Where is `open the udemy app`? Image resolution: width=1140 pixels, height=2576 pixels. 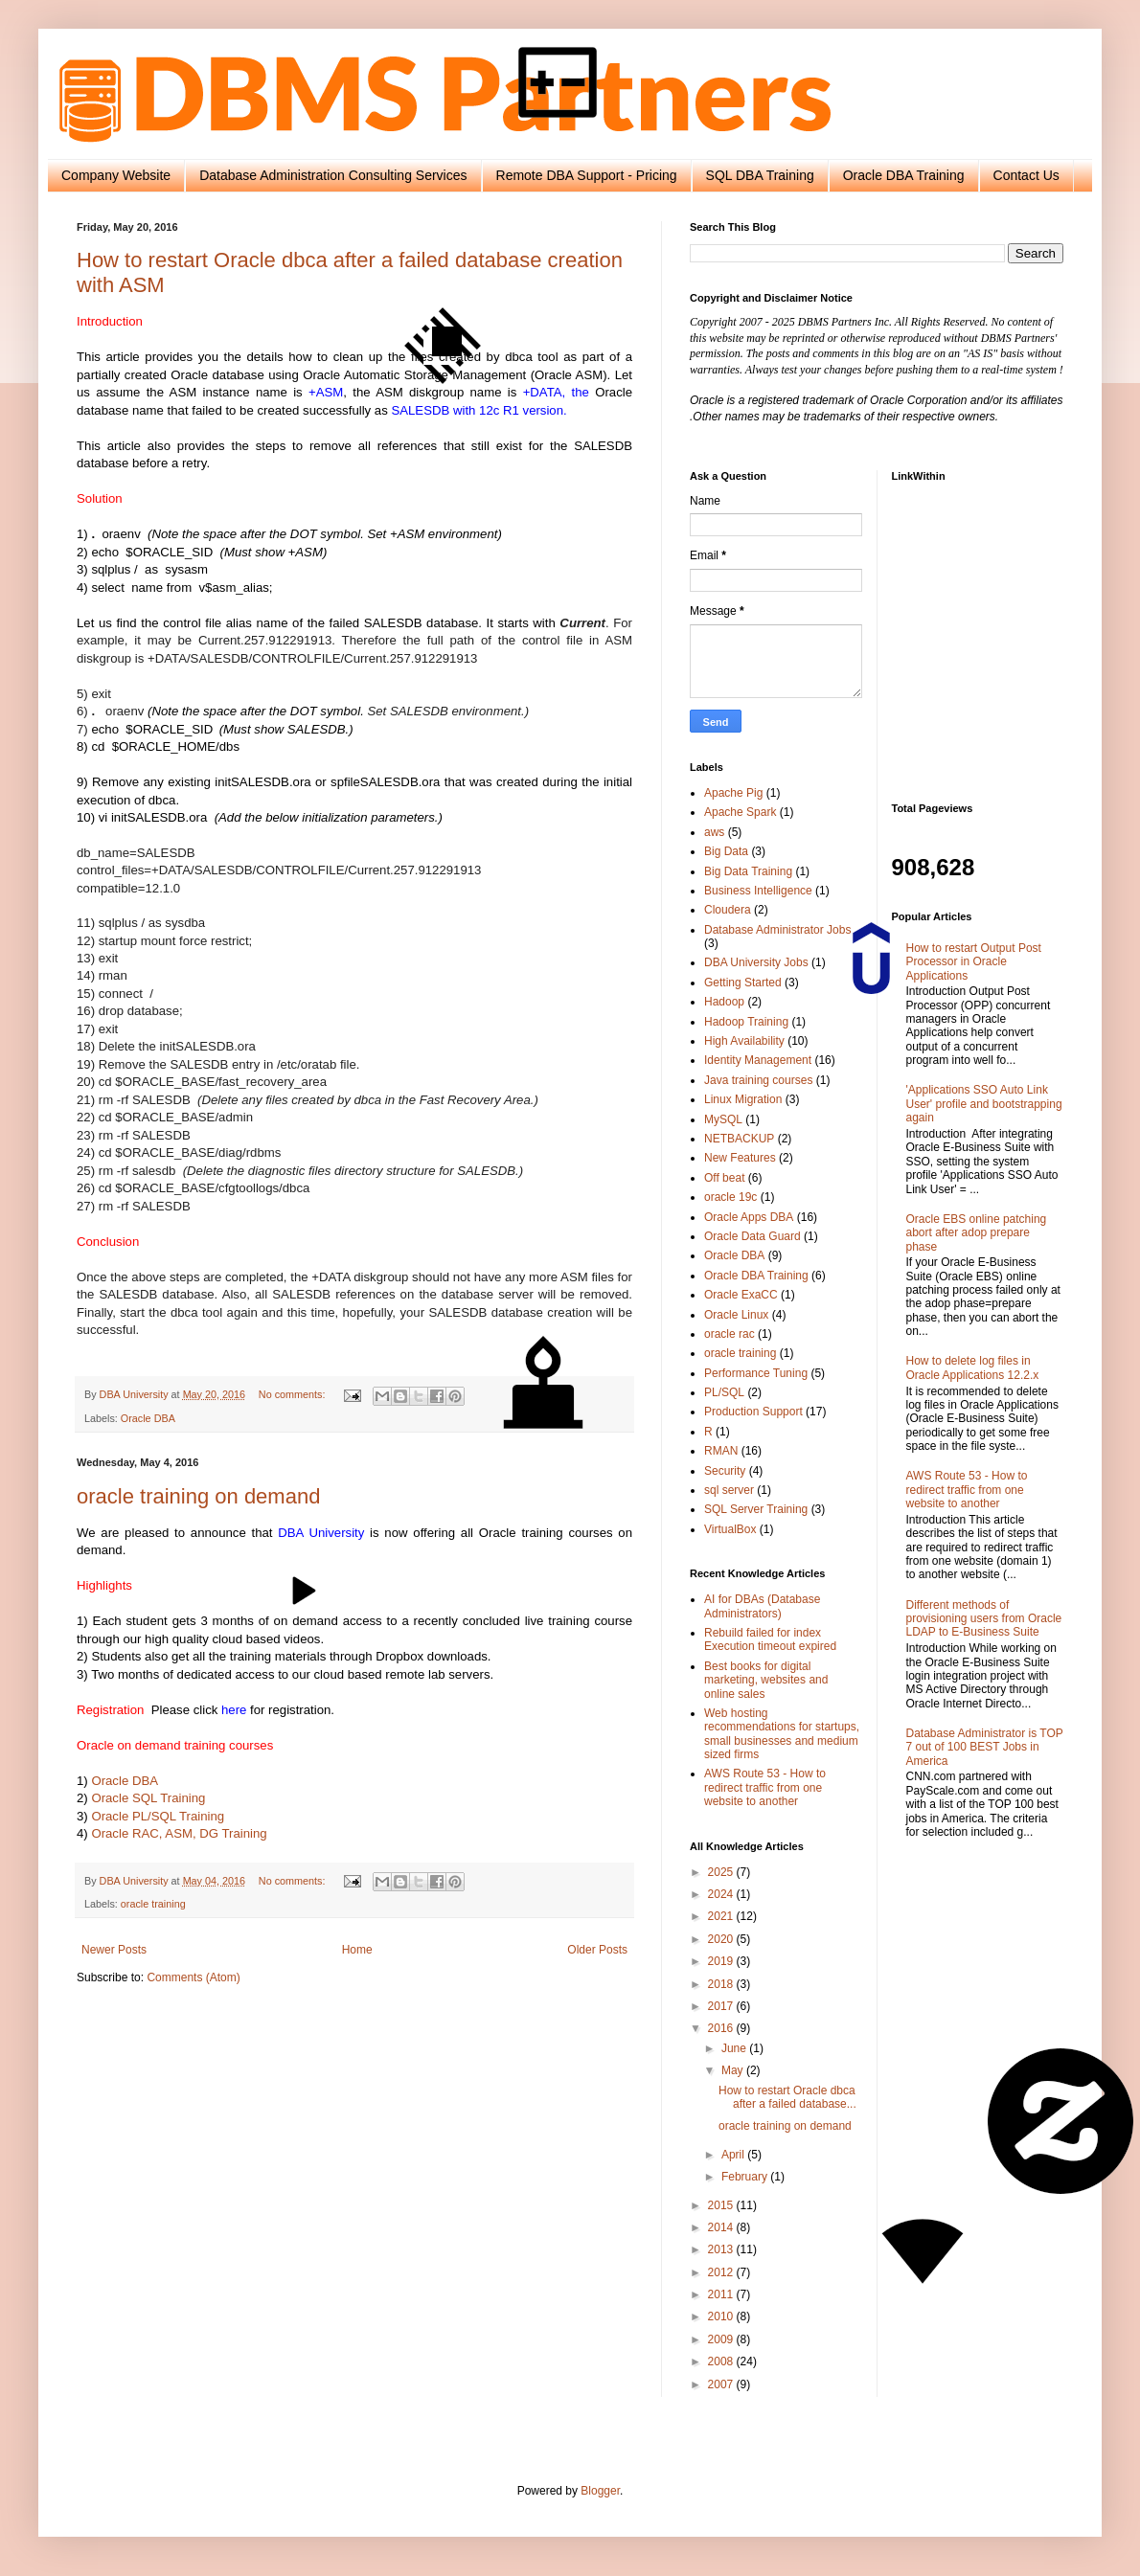 open the udemy app is located at coordinates (871, 958).